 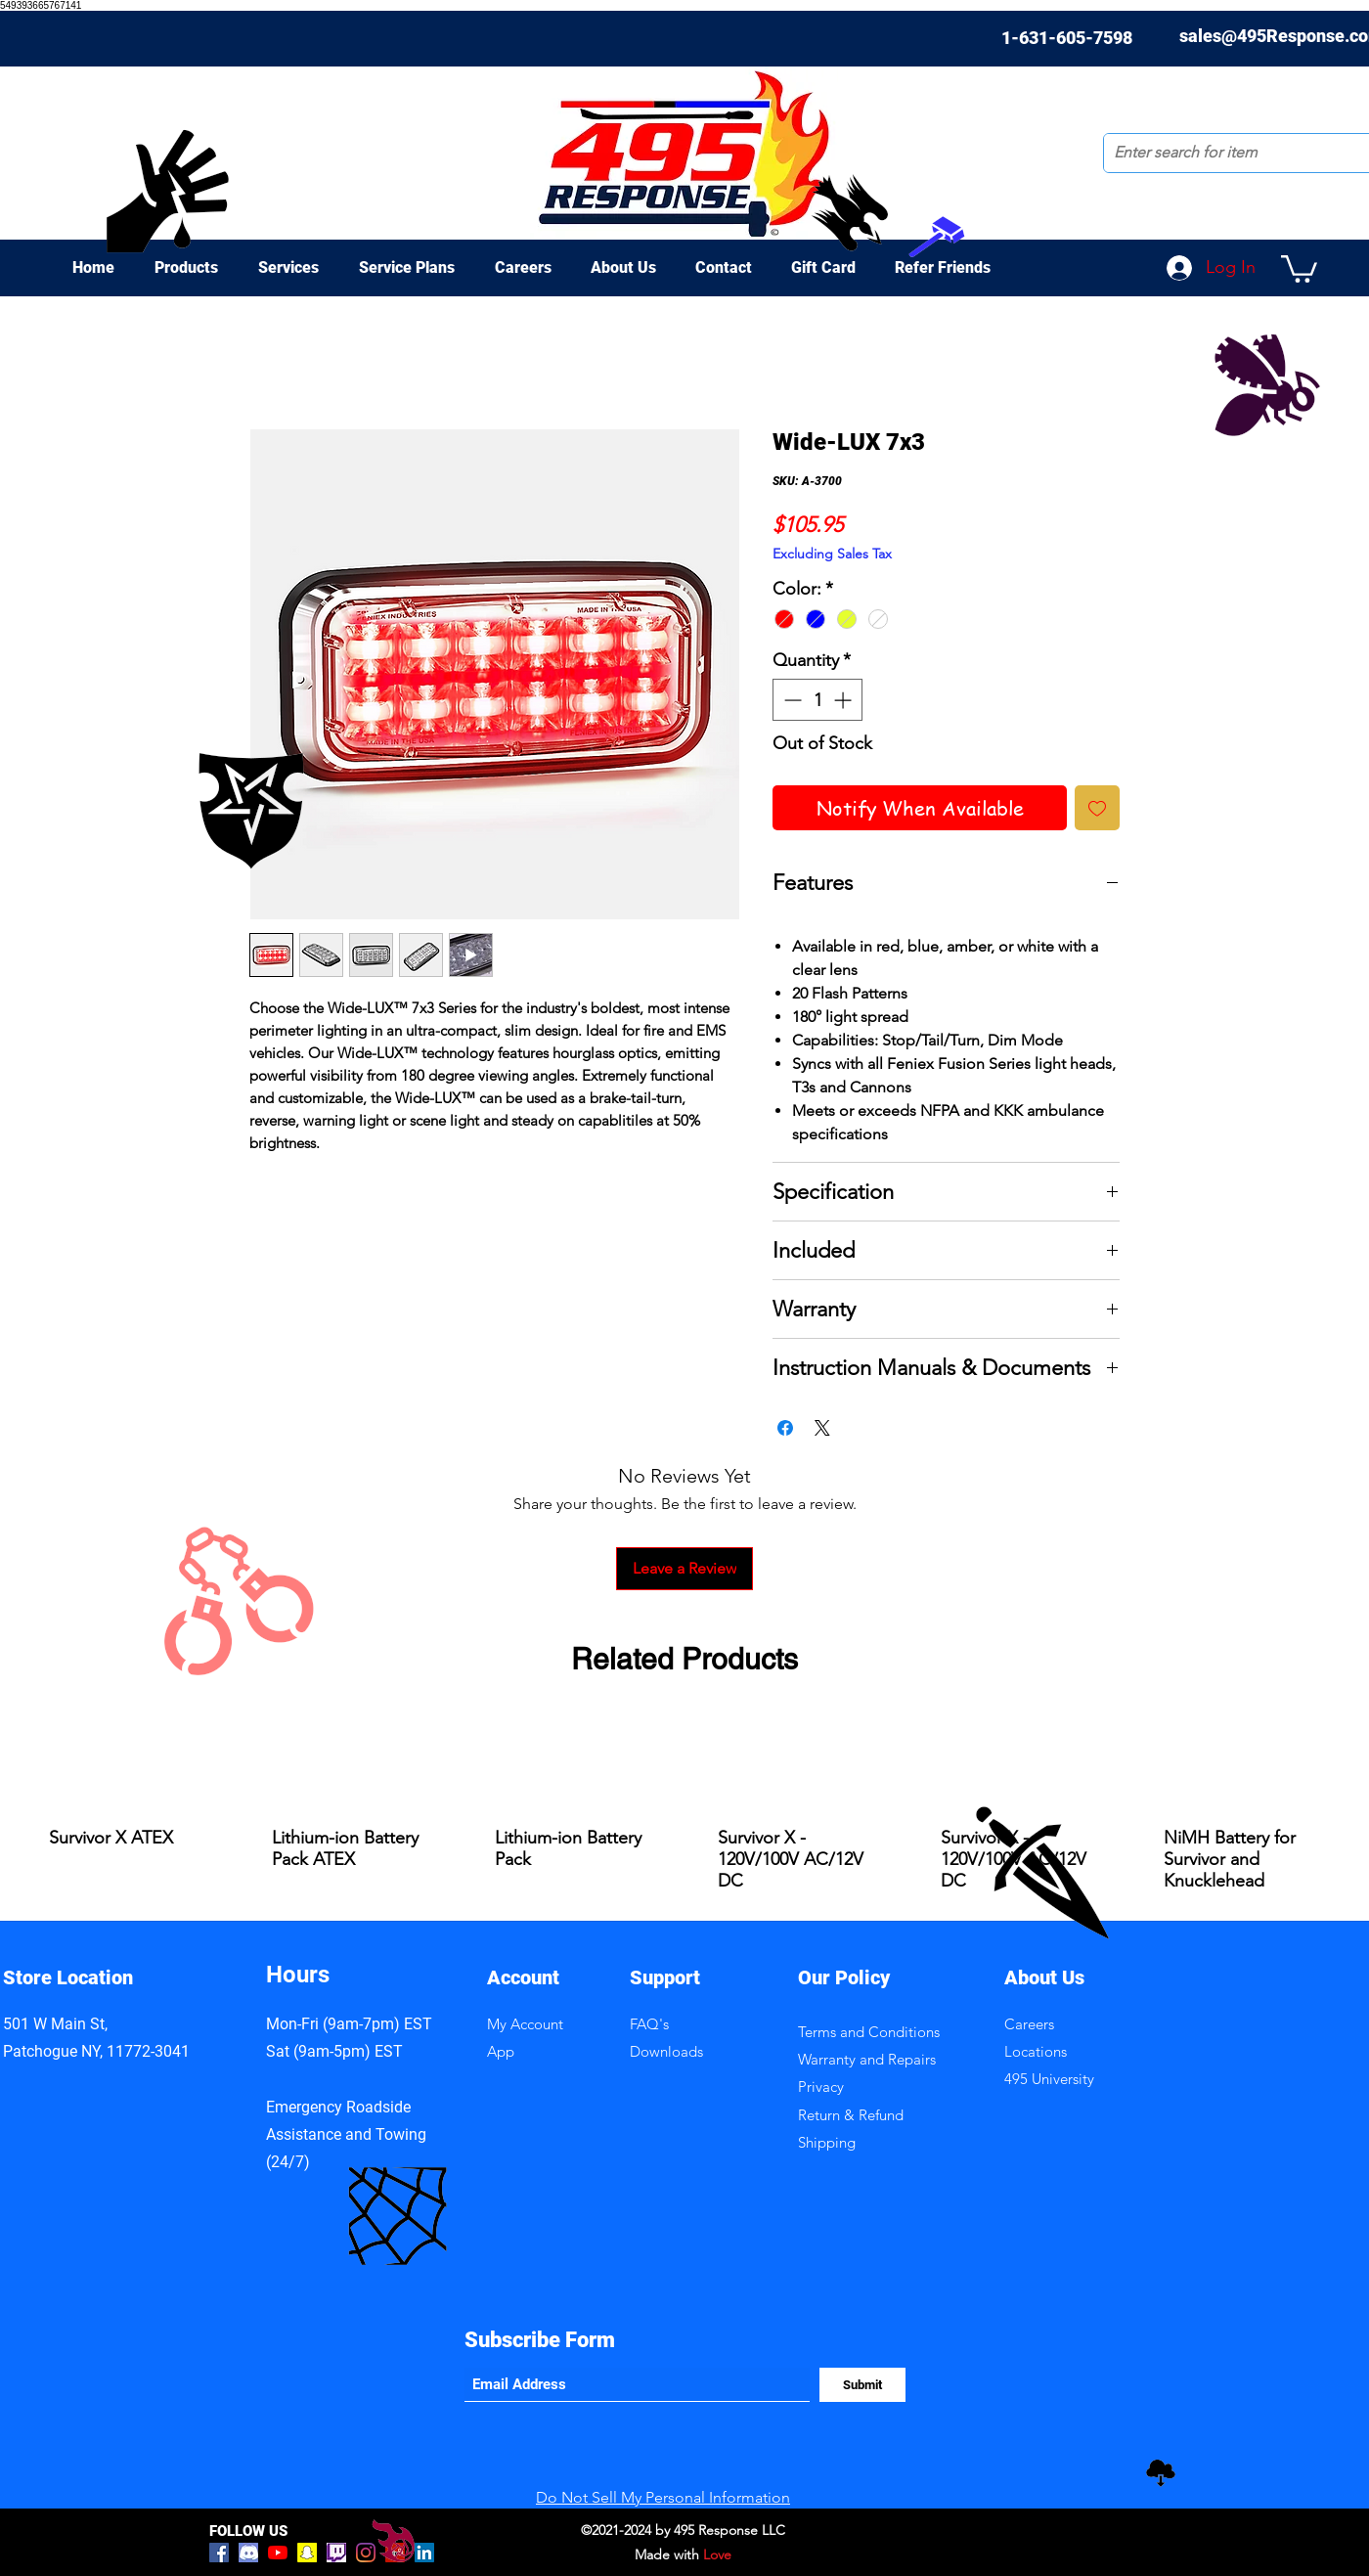 What do you see at coordinates (850, 212) in the screenshot?
I see `crow dive ability or attack skill` at bounding box center [850, 212].